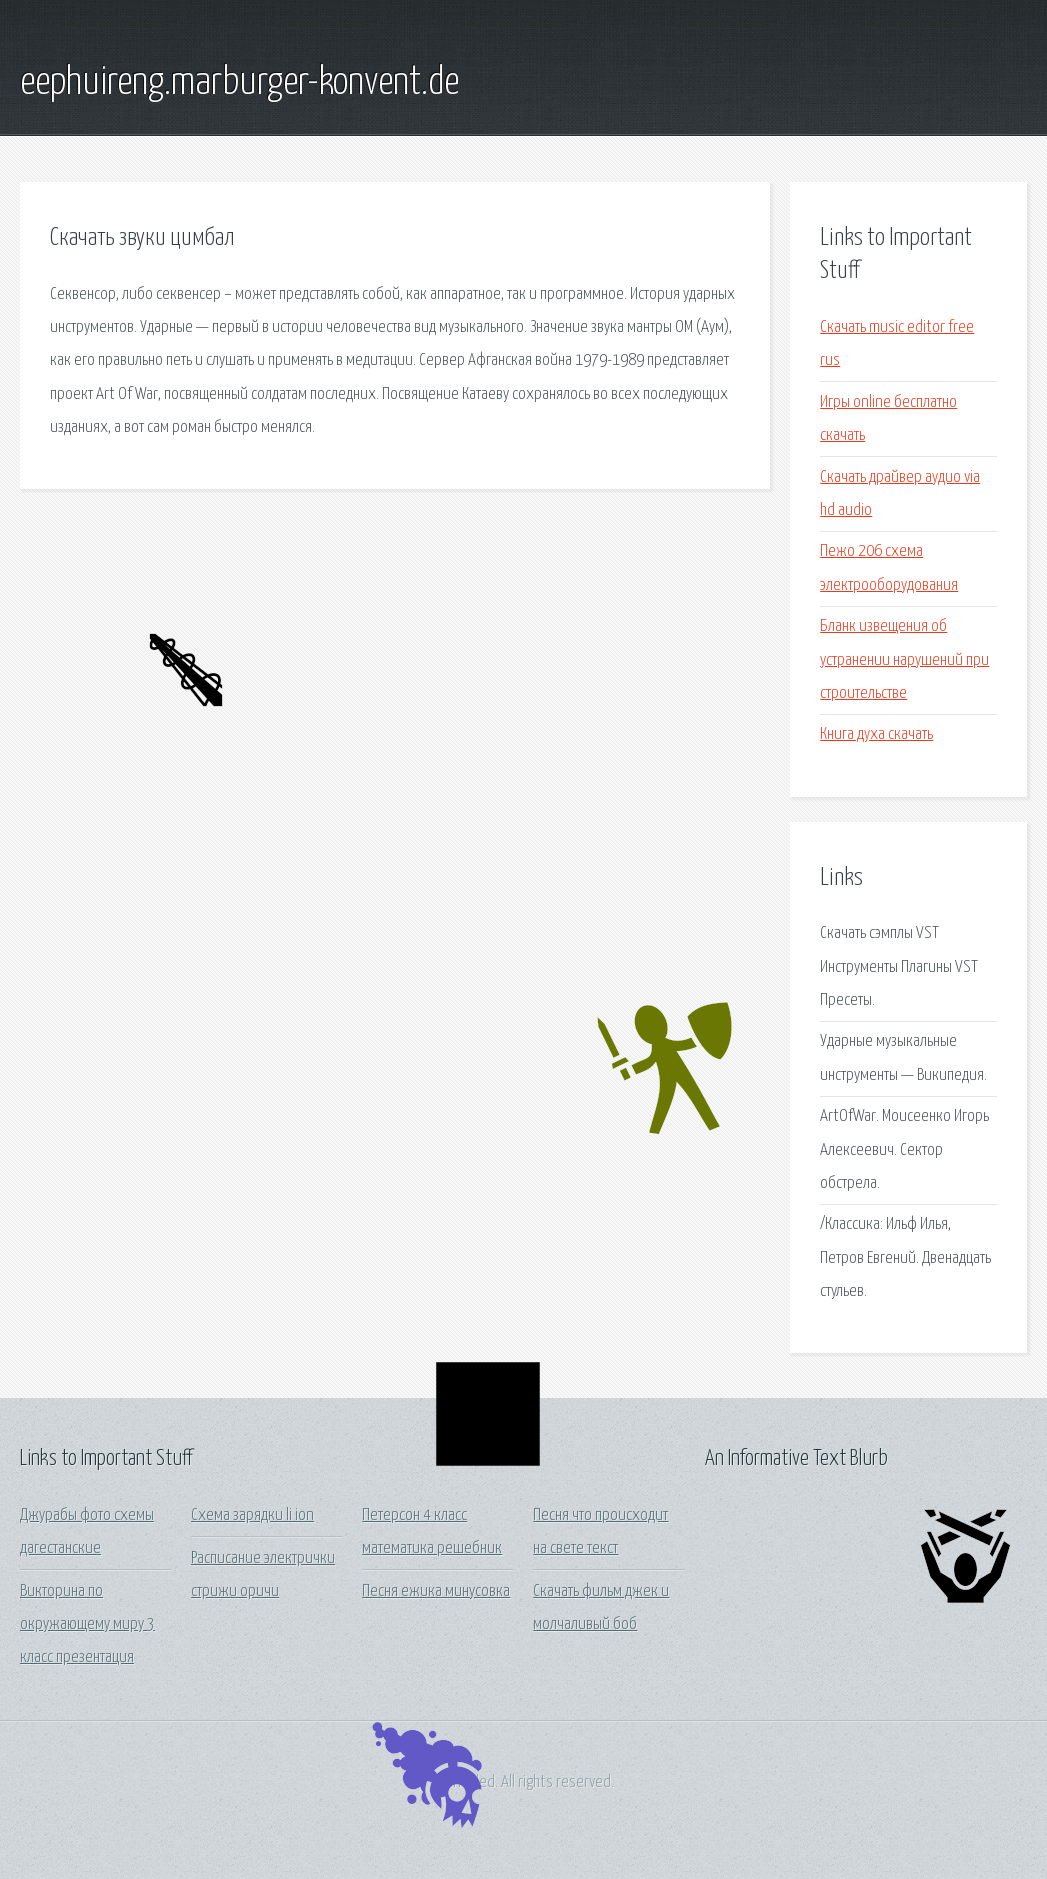 This screenshot has height=1879, width=1047. Describe the element at coordinates (427, 1776) in the screenshot. I see `indicates a critical hit or instant kill ability` at that location.